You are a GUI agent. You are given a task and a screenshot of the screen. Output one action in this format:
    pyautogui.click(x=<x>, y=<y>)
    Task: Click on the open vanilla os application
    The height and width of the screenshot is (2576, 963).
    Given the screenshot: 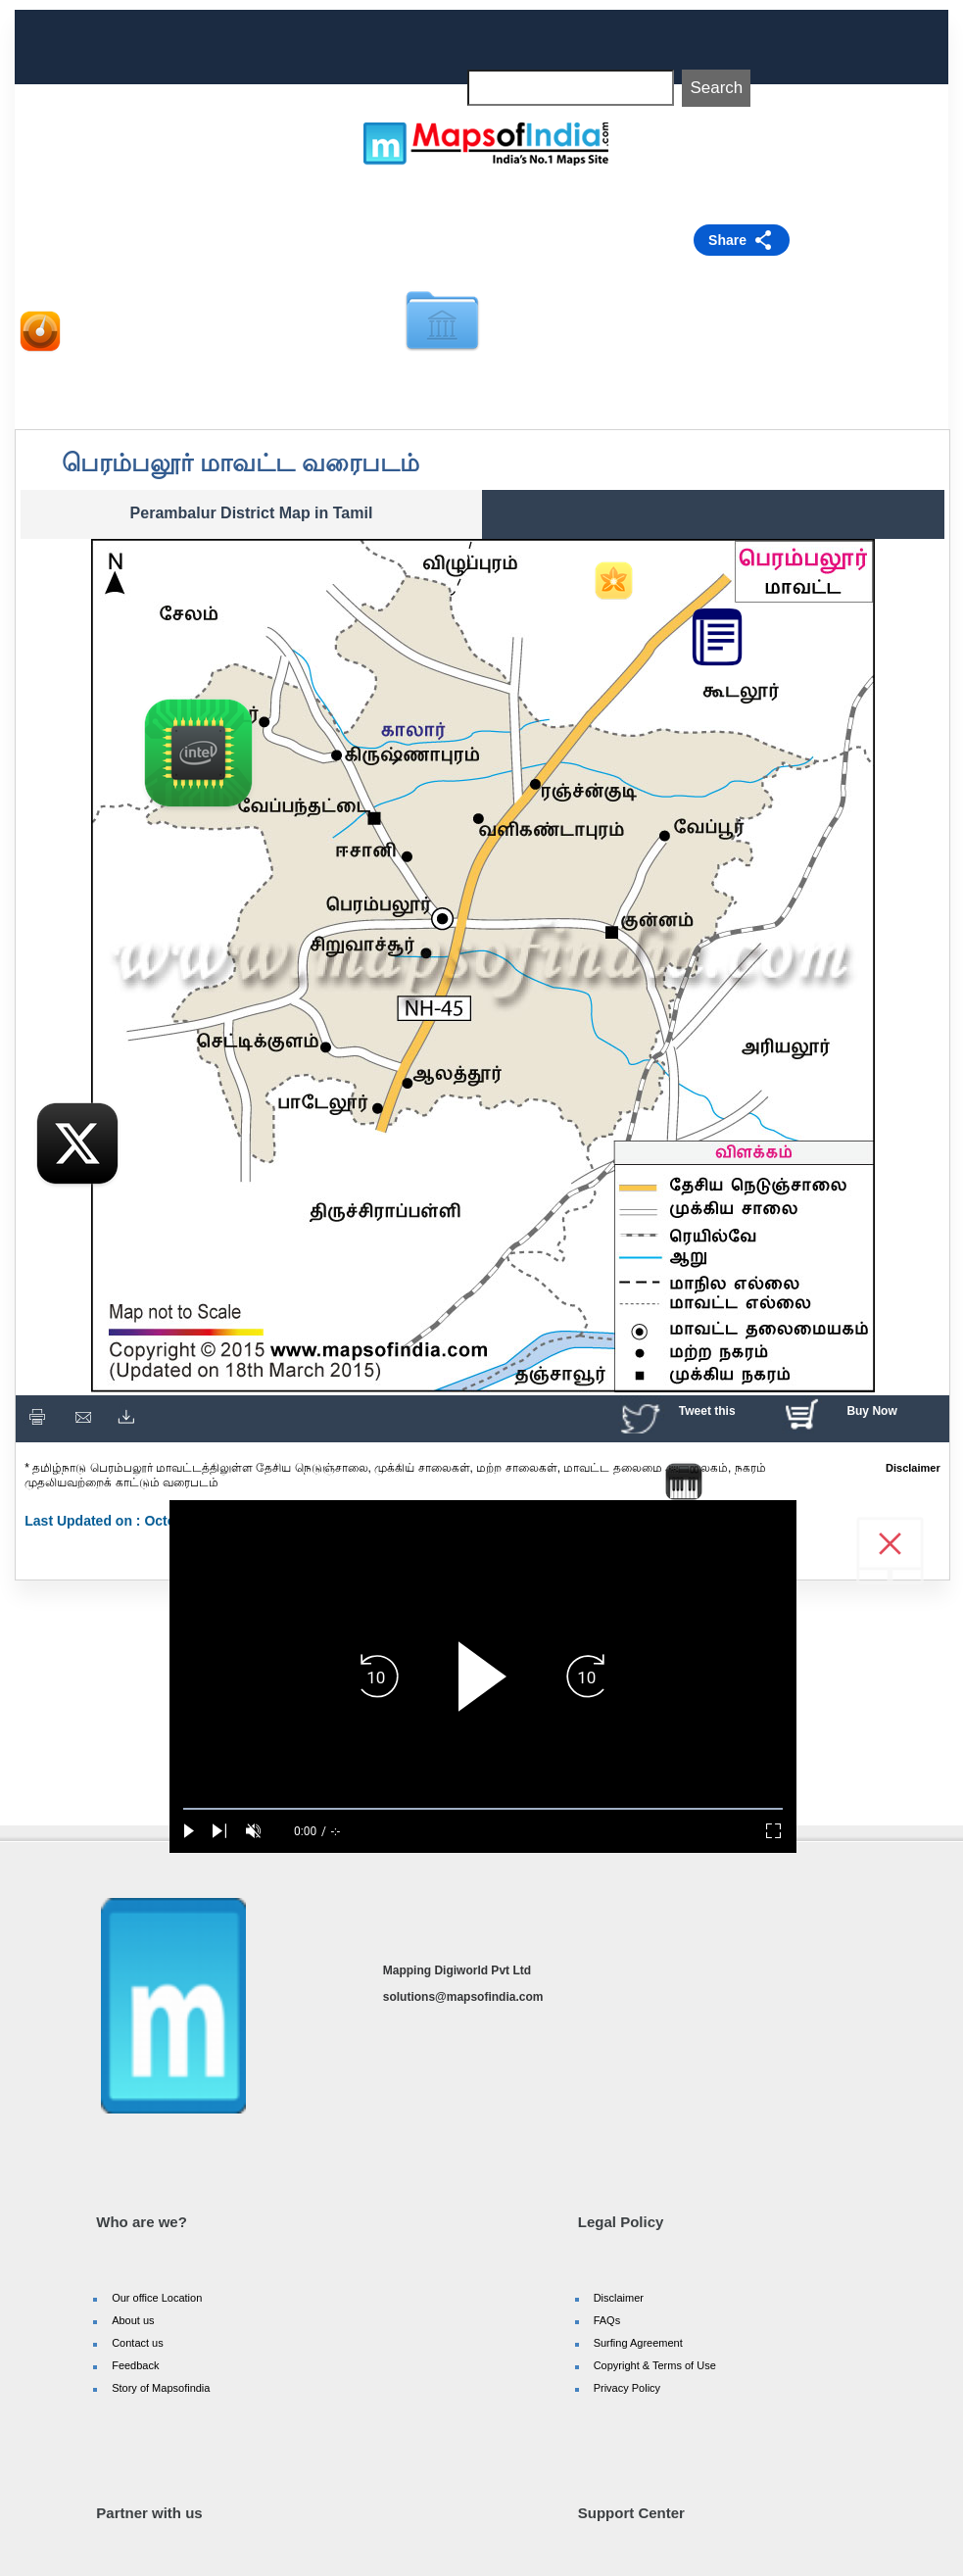 What is the action you would take?
    pyautogui.click(x=613, y=580)
    